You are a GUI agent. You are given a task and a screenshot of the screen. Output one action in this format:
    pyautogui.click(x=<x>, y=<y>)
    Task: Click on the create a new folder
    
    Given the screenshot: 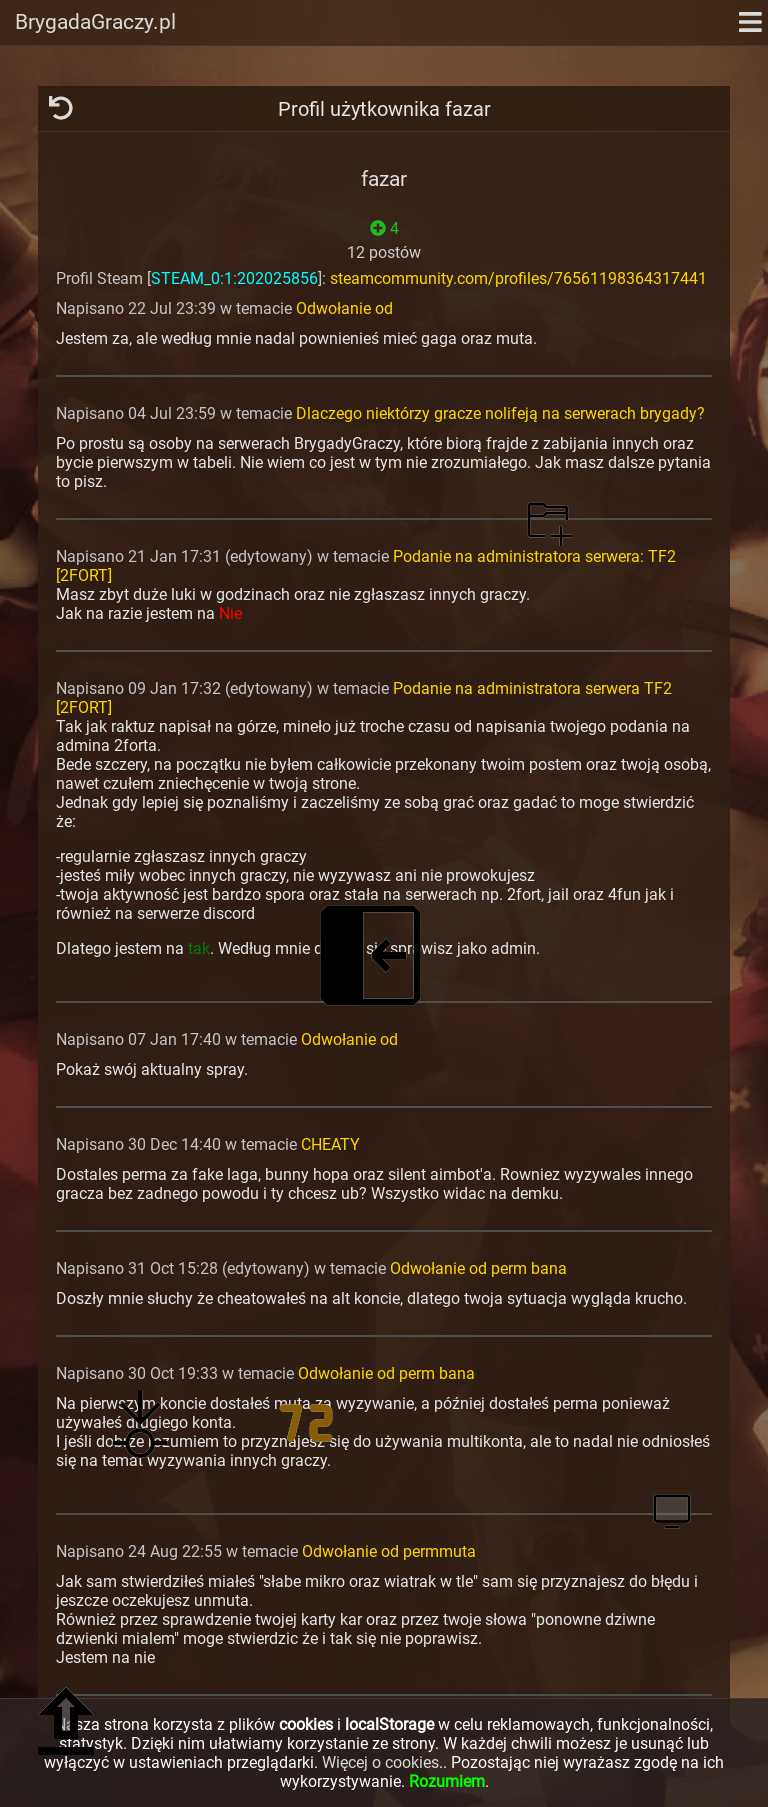 What is the action you would take?
    pyautogui.click(x=548, y=523)
    